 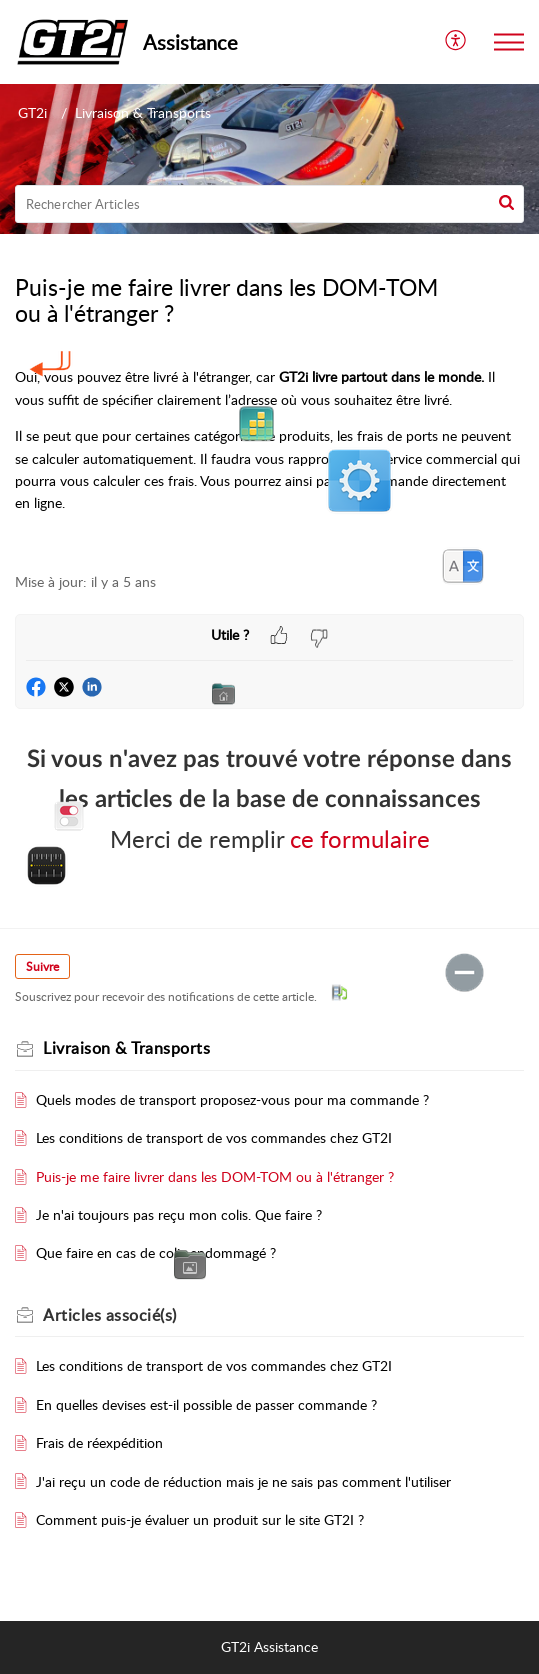 What do you see at coordinates (464, 972) in the screenshot?
I see `indicates file excluded from dropbox selective sync` at bounding box center [464, 972].